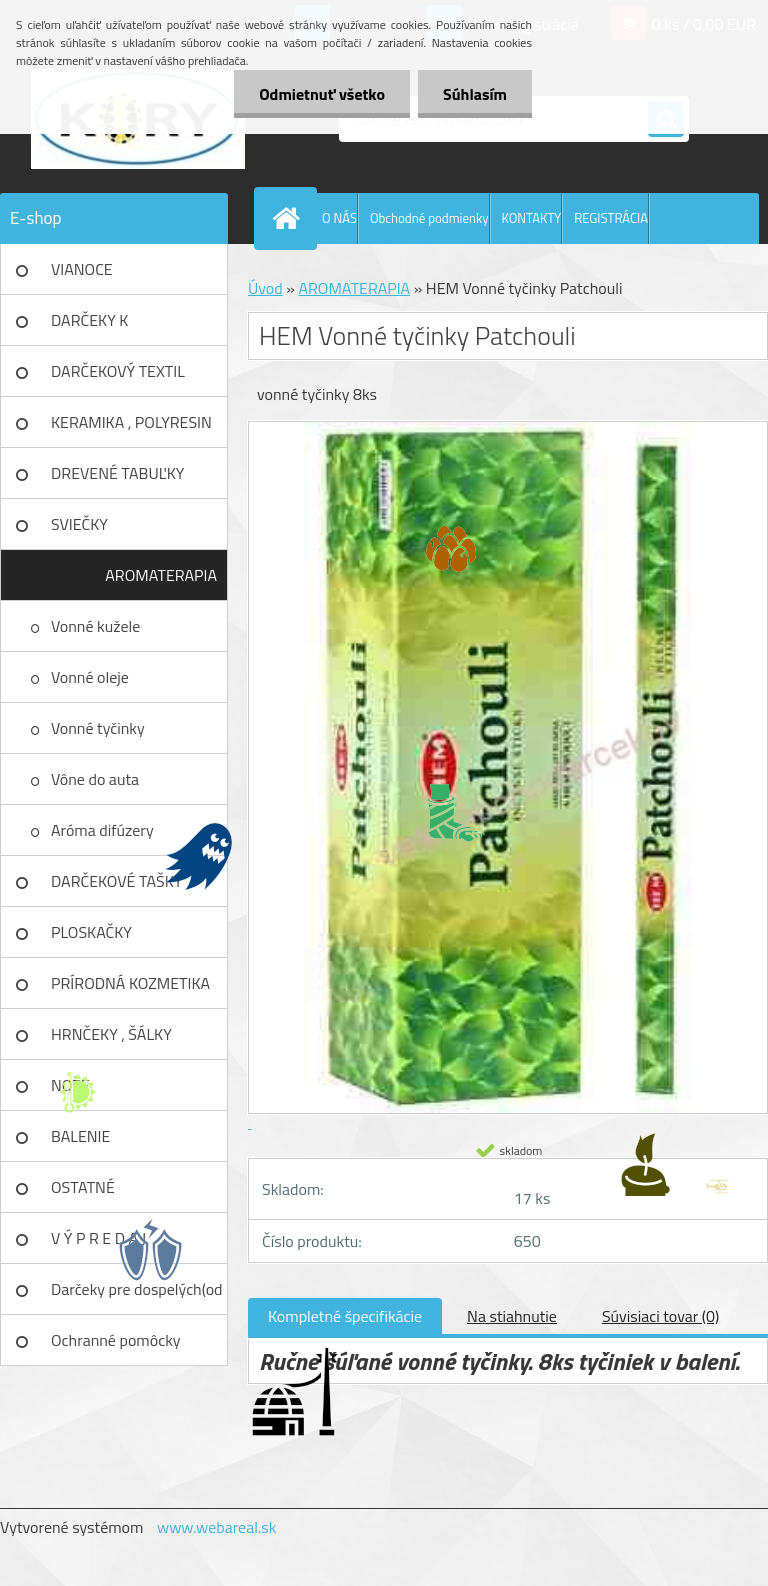 The image size is (768, 1586). I want to click on indicates foot injury or bandaged condition, so click(456, 813).